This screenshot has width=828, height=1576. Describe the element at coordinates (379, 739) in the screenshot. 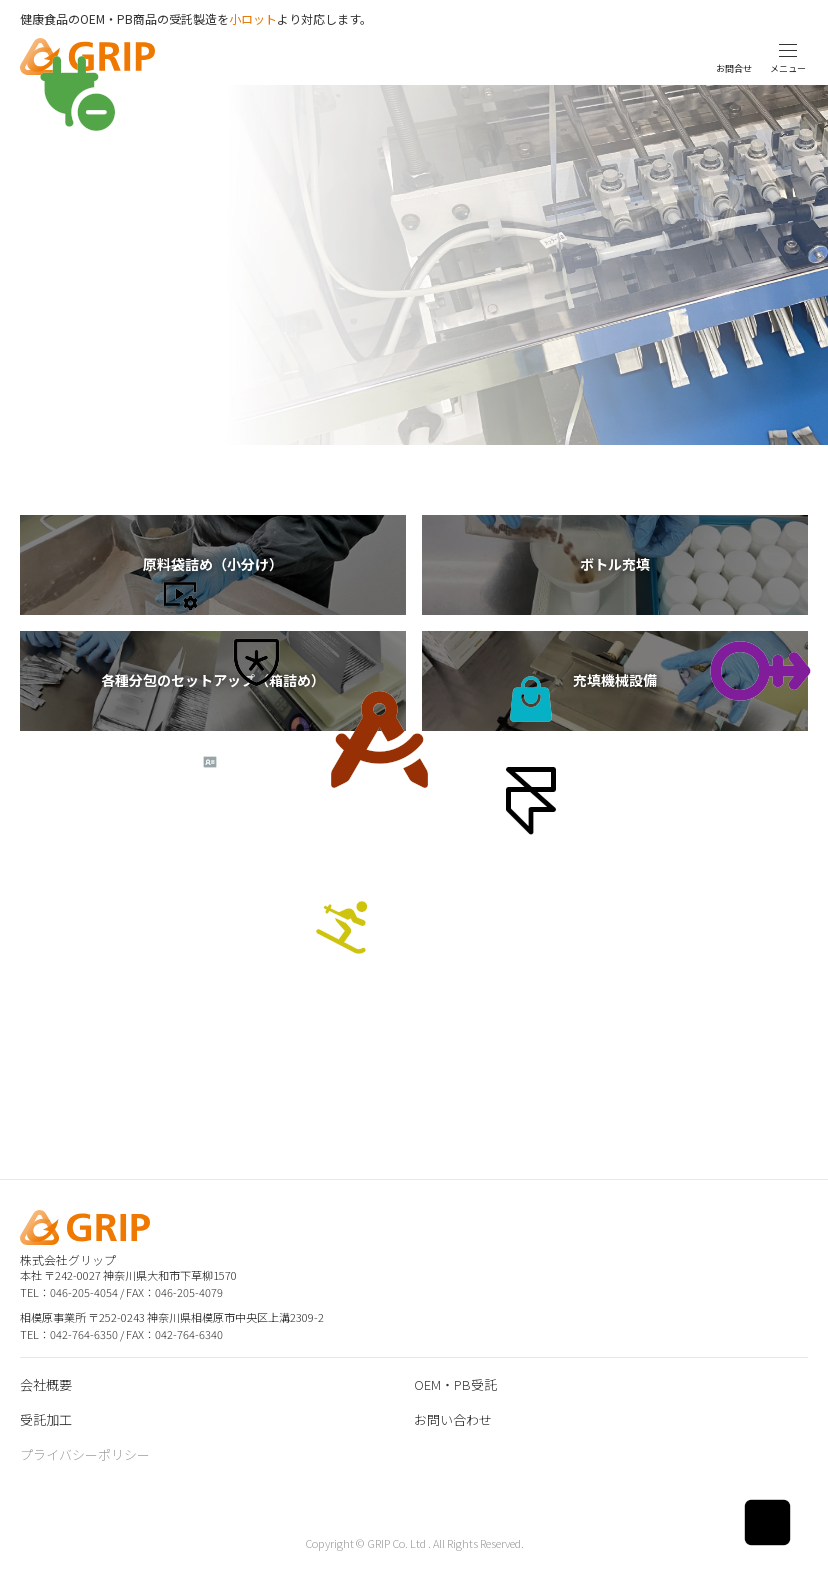

I see `access drawing or drafting tools` at that location.